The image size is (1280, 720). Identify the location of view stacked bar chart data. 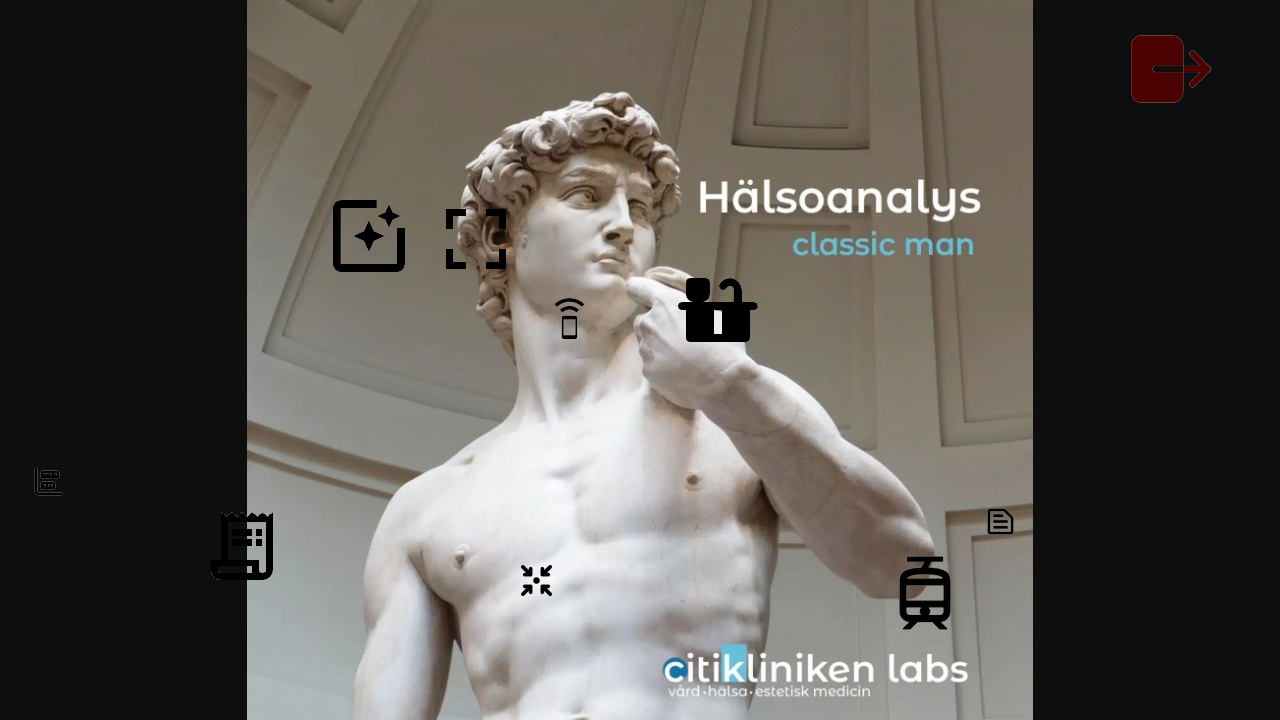
(48, 481).